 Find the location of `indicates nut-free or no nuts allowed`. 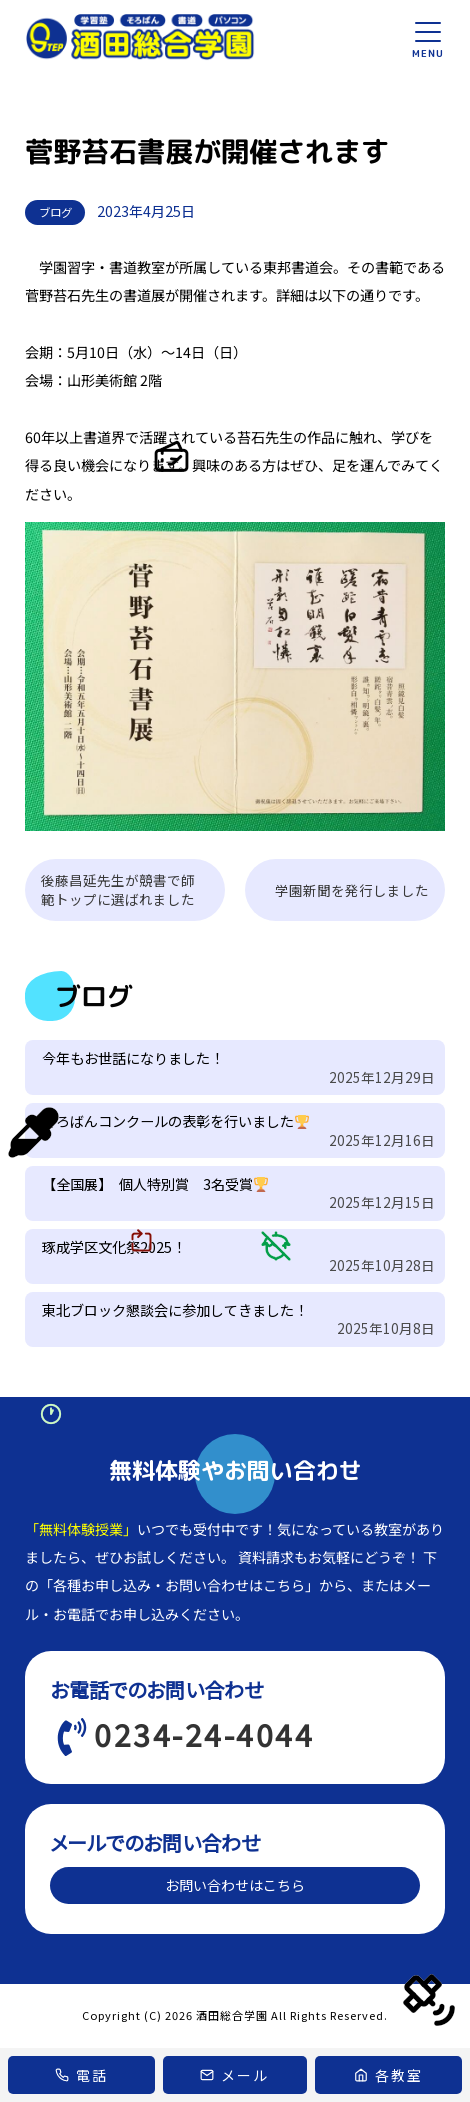

indicates nut-free or no nuts allowed is located at coordinates (276, 1246).